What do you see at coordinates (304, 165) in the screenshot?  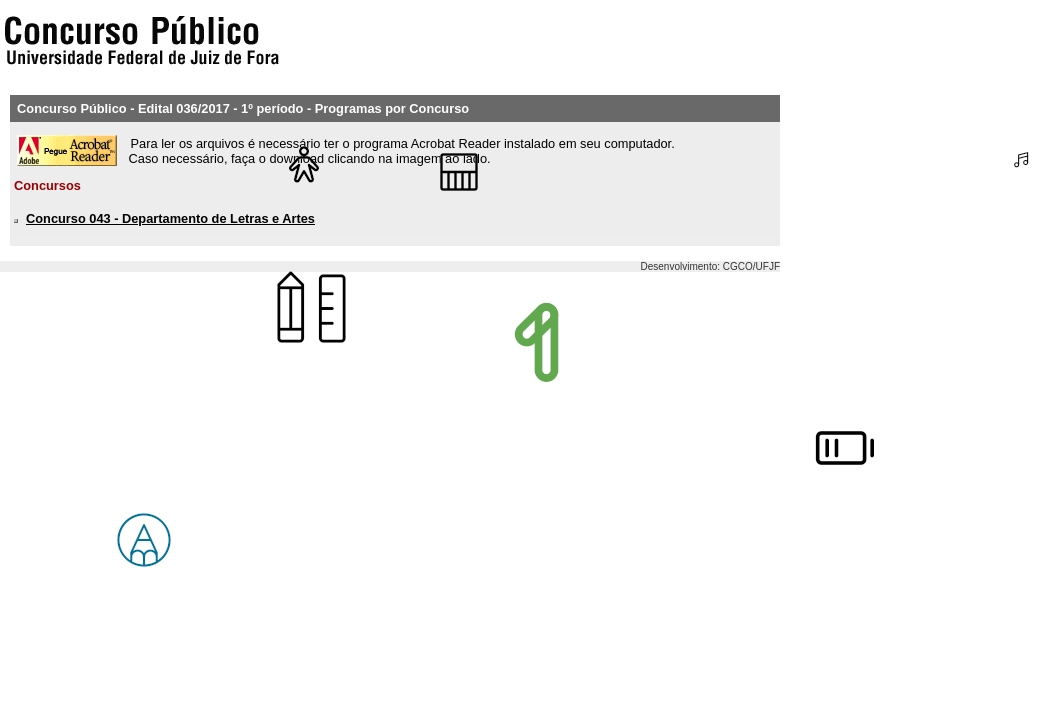 I see `view your profile` at bounding box center [304, 165].